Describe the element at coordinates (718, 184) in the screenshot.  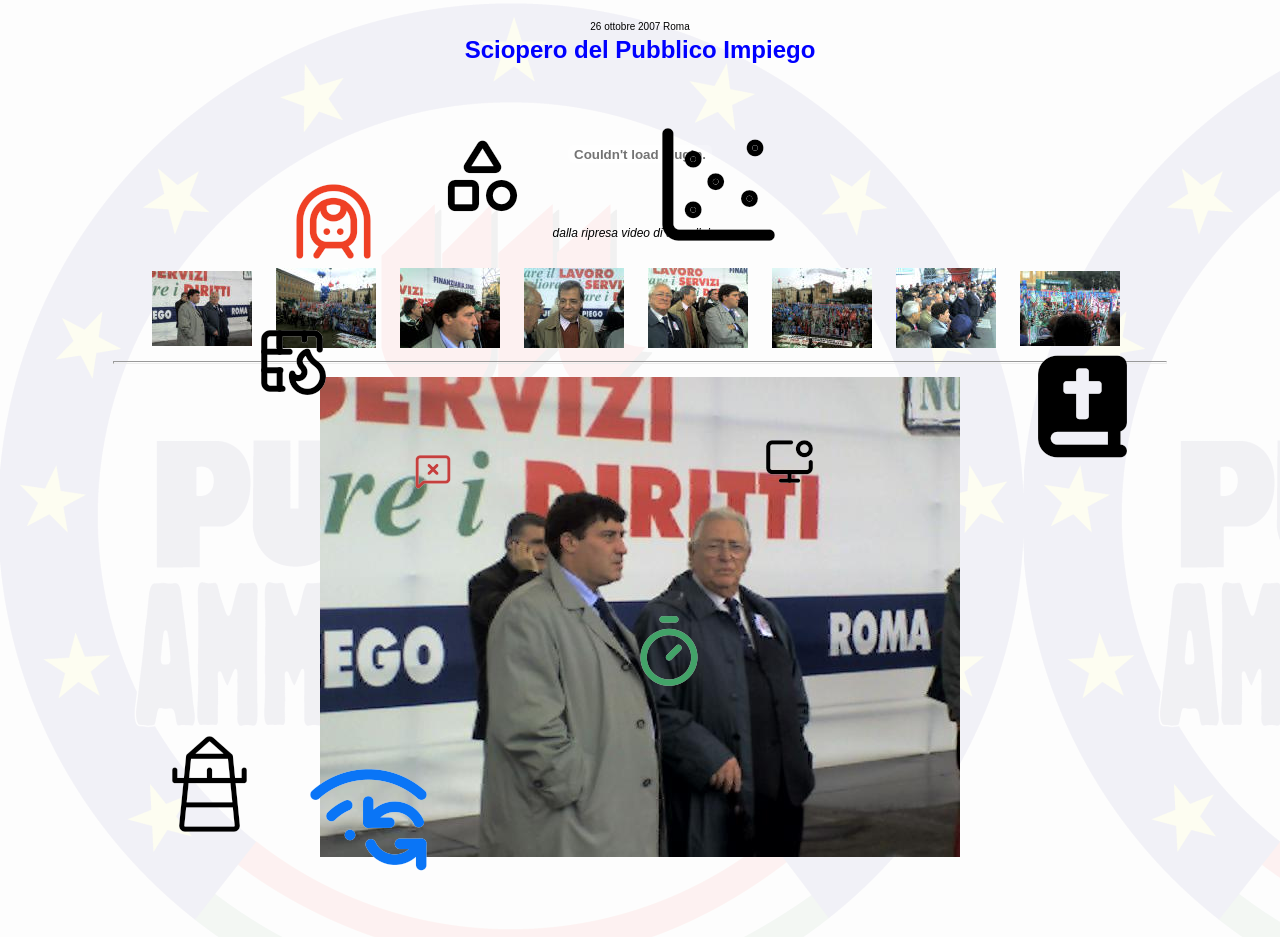
I see `view scatter plot data visualization` at that location.